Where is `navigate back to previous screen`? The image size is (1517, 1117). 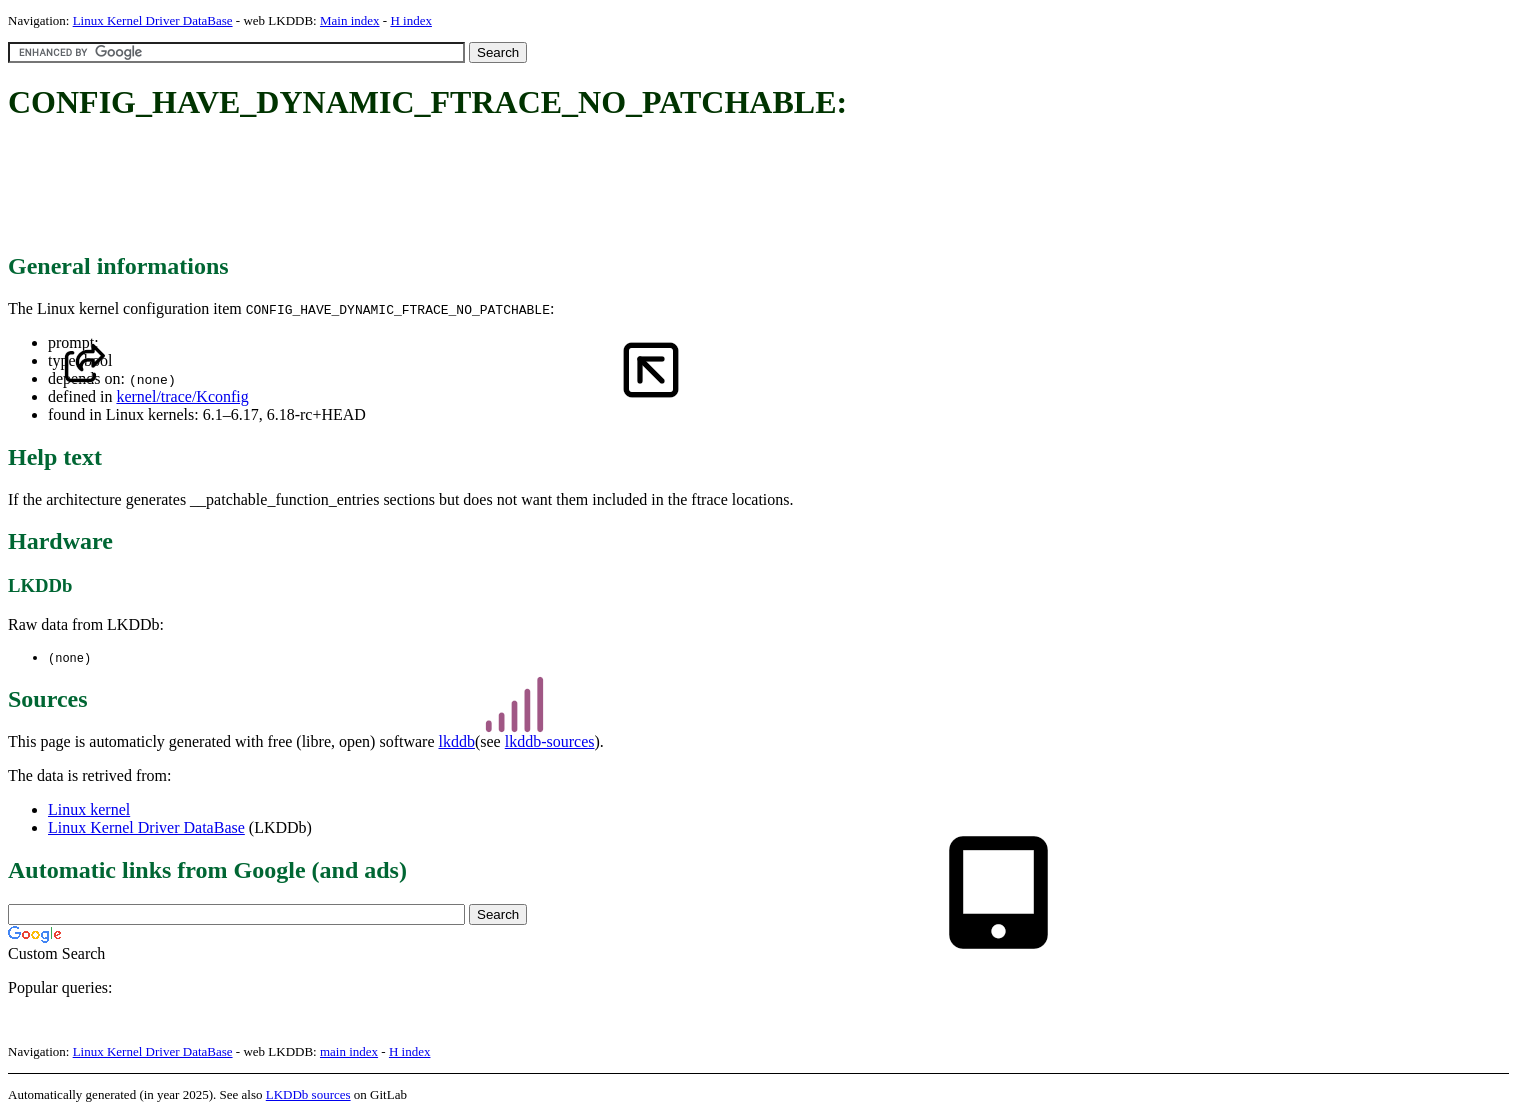
navigate back to previous screen is located at coordinates (651, 370).